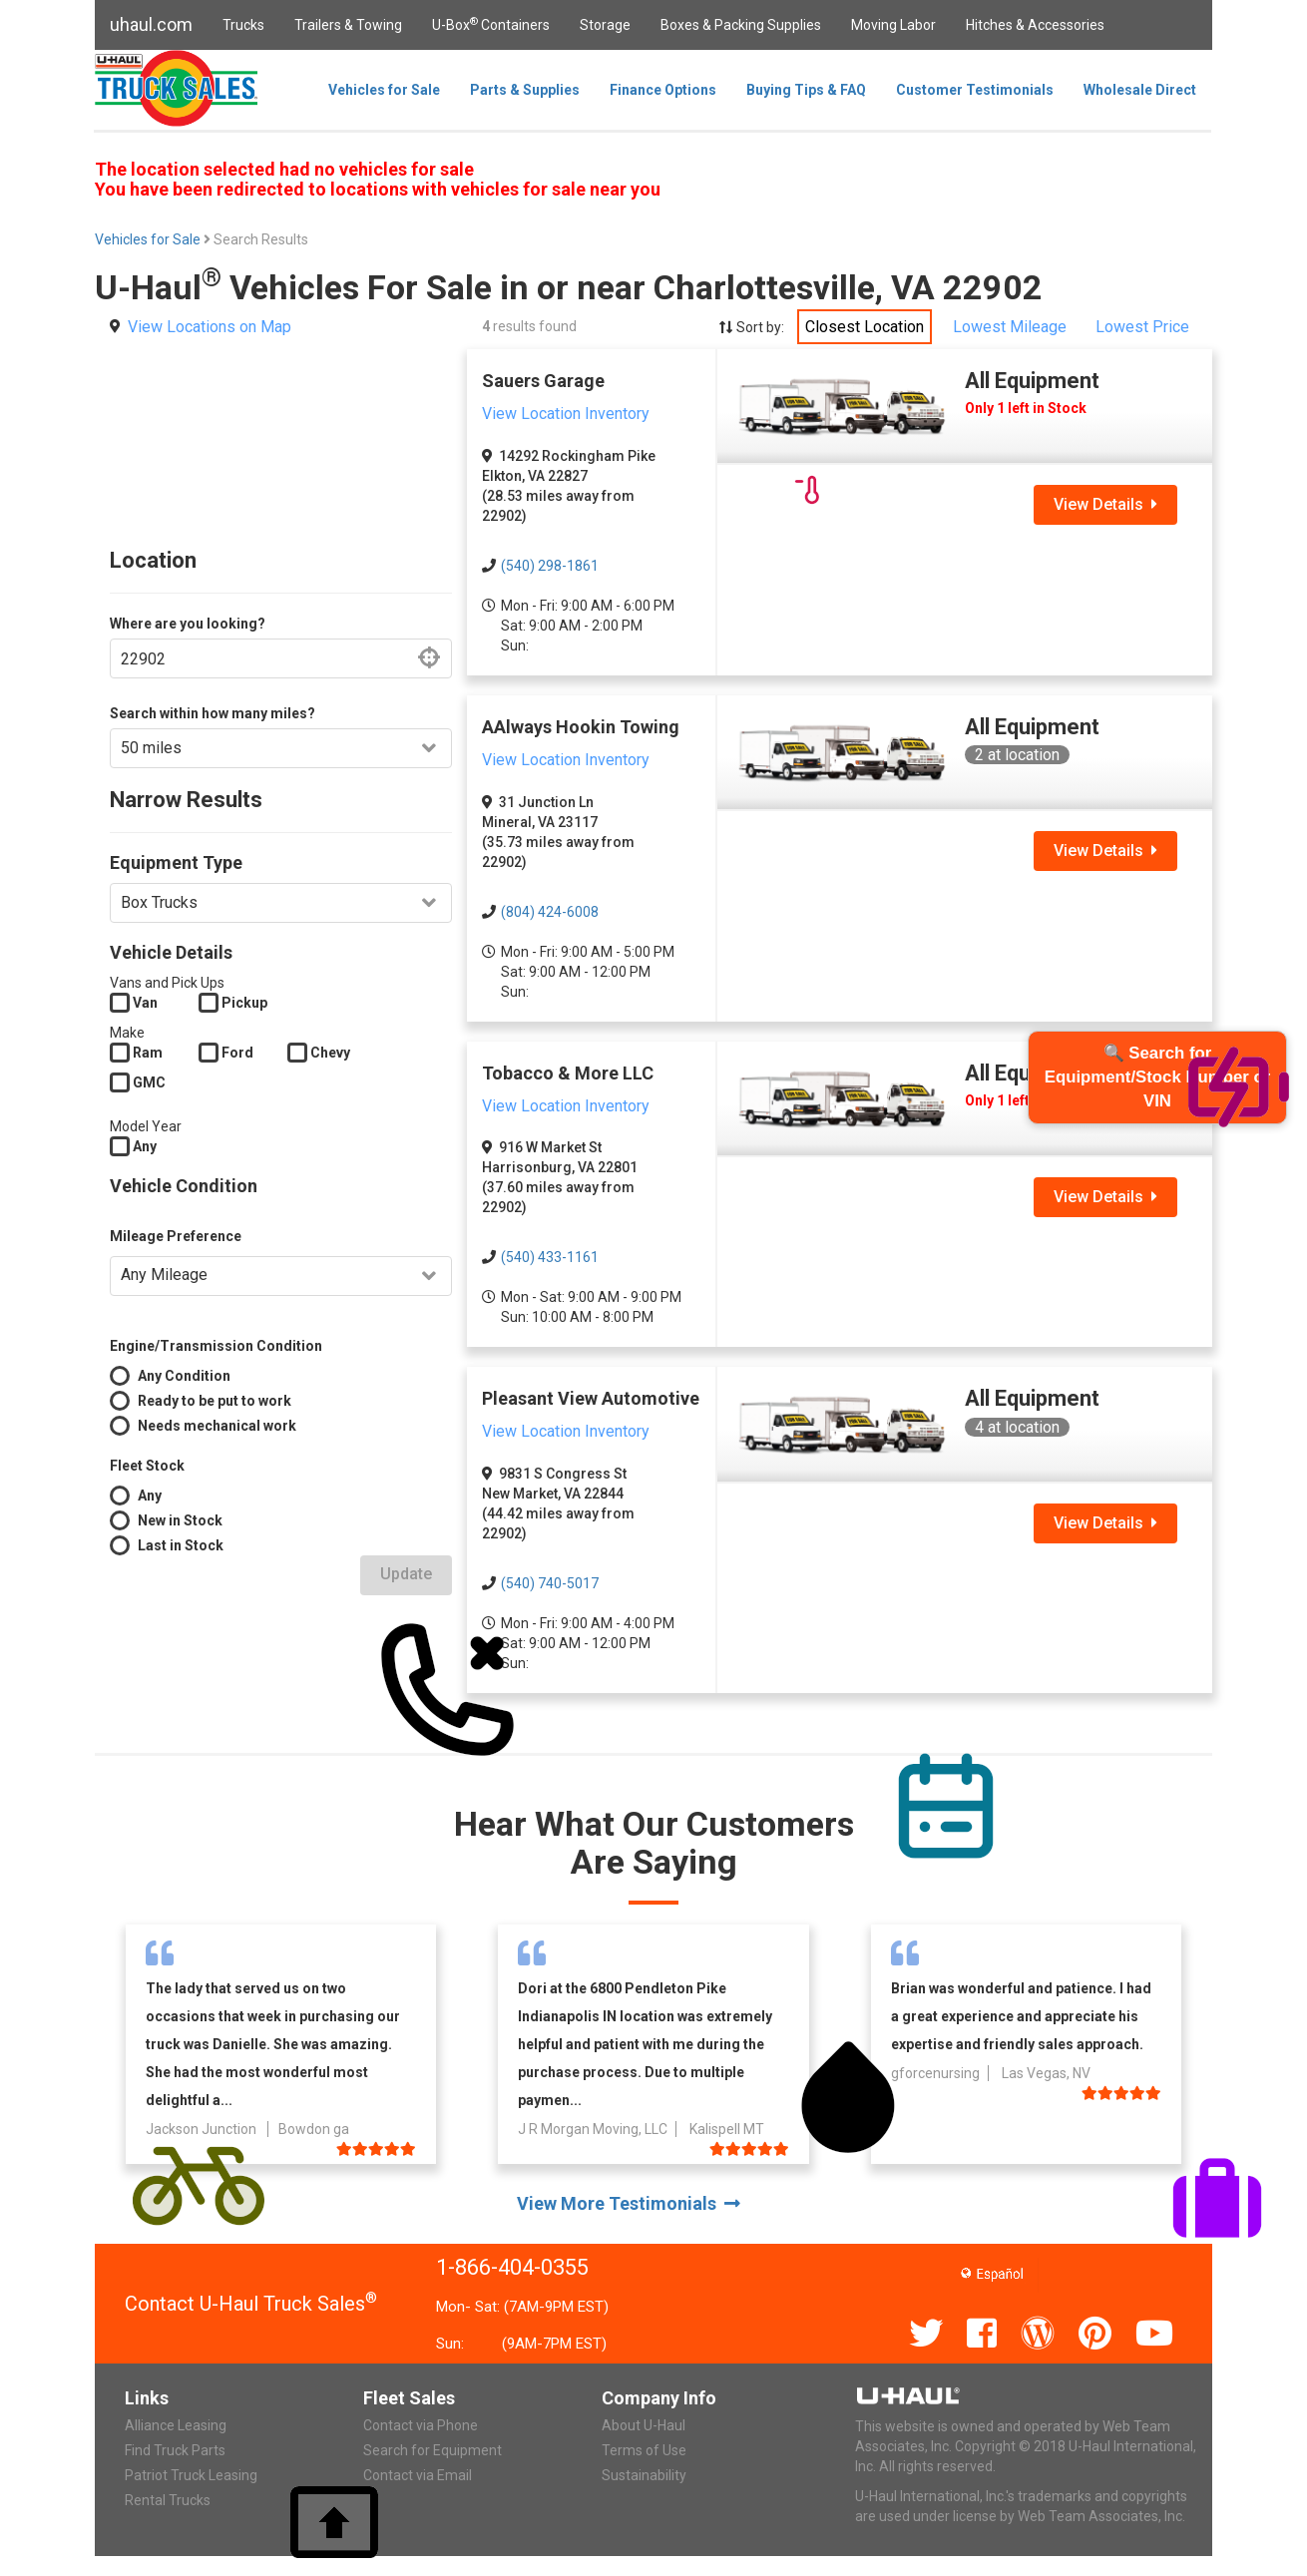  What do you see at coordinates (199, 2184) in the screenshot?
I see `access bike-sharing or cycling services` at bounding box center [199, 2184].